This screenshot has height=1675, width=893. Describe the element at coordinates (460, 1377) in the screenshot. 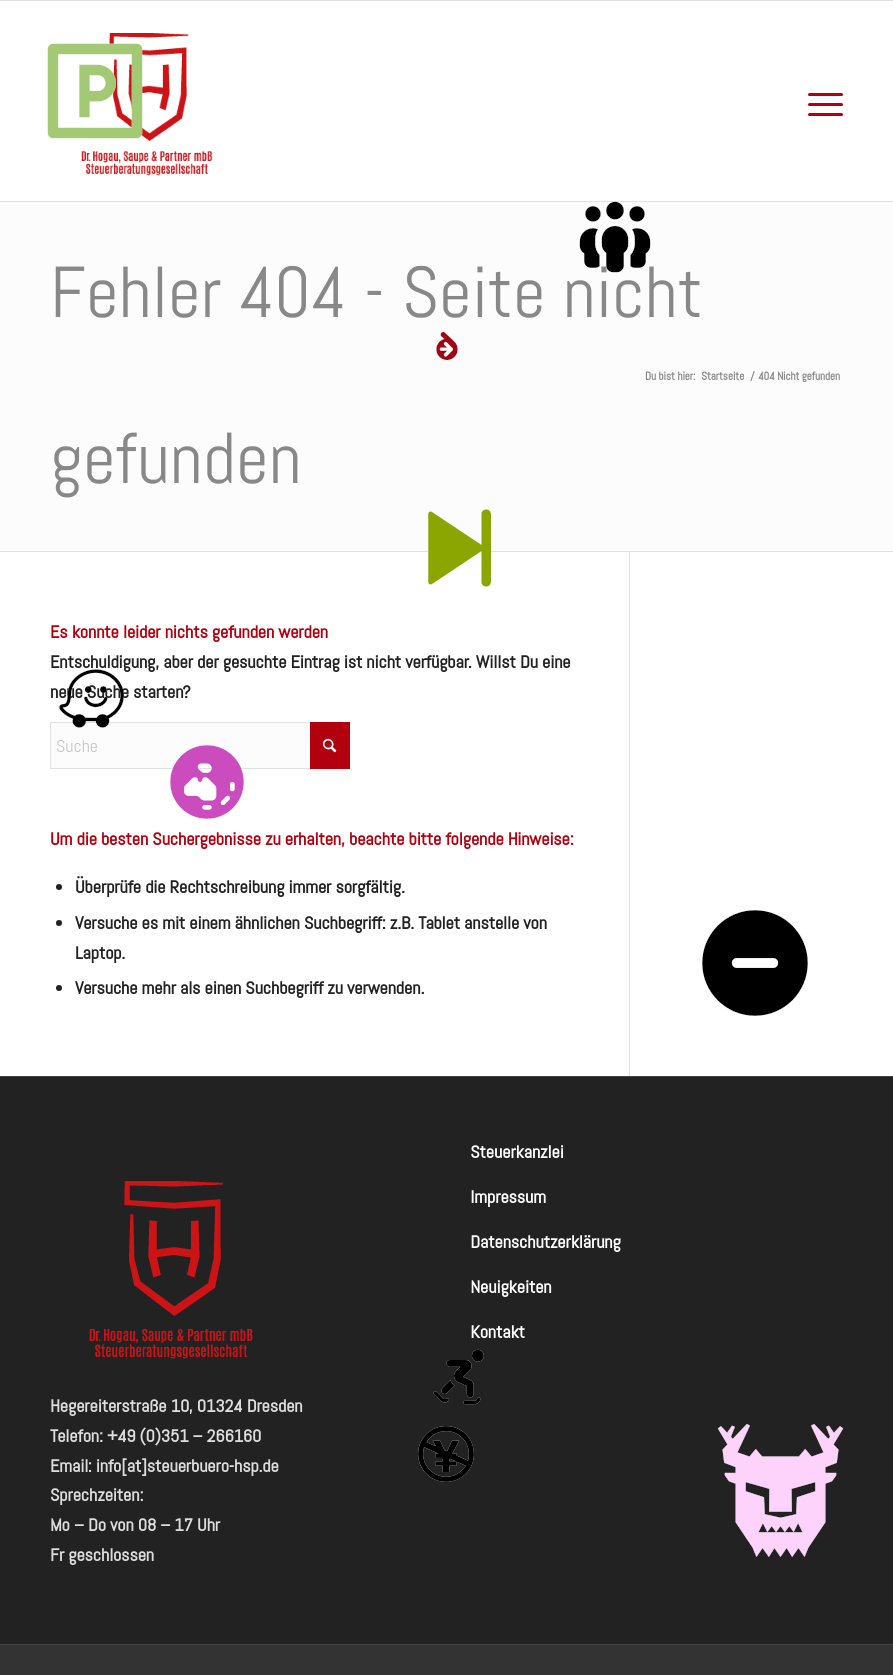

I see `indicates ice skating or winter sports activity` at that location.